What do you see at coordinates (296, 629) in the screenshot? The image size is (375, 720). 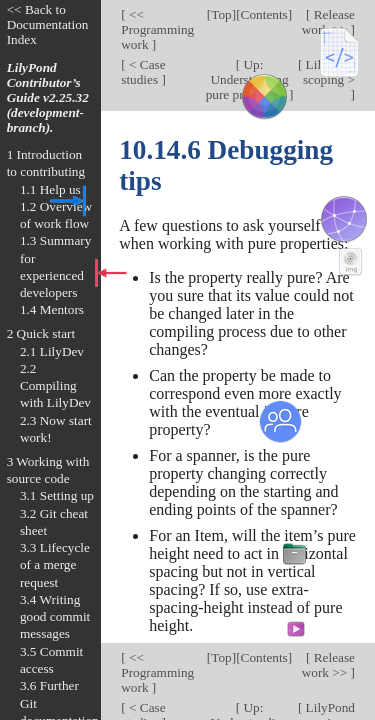 I see `open celluloid media player` at bounding box center [296, 629].